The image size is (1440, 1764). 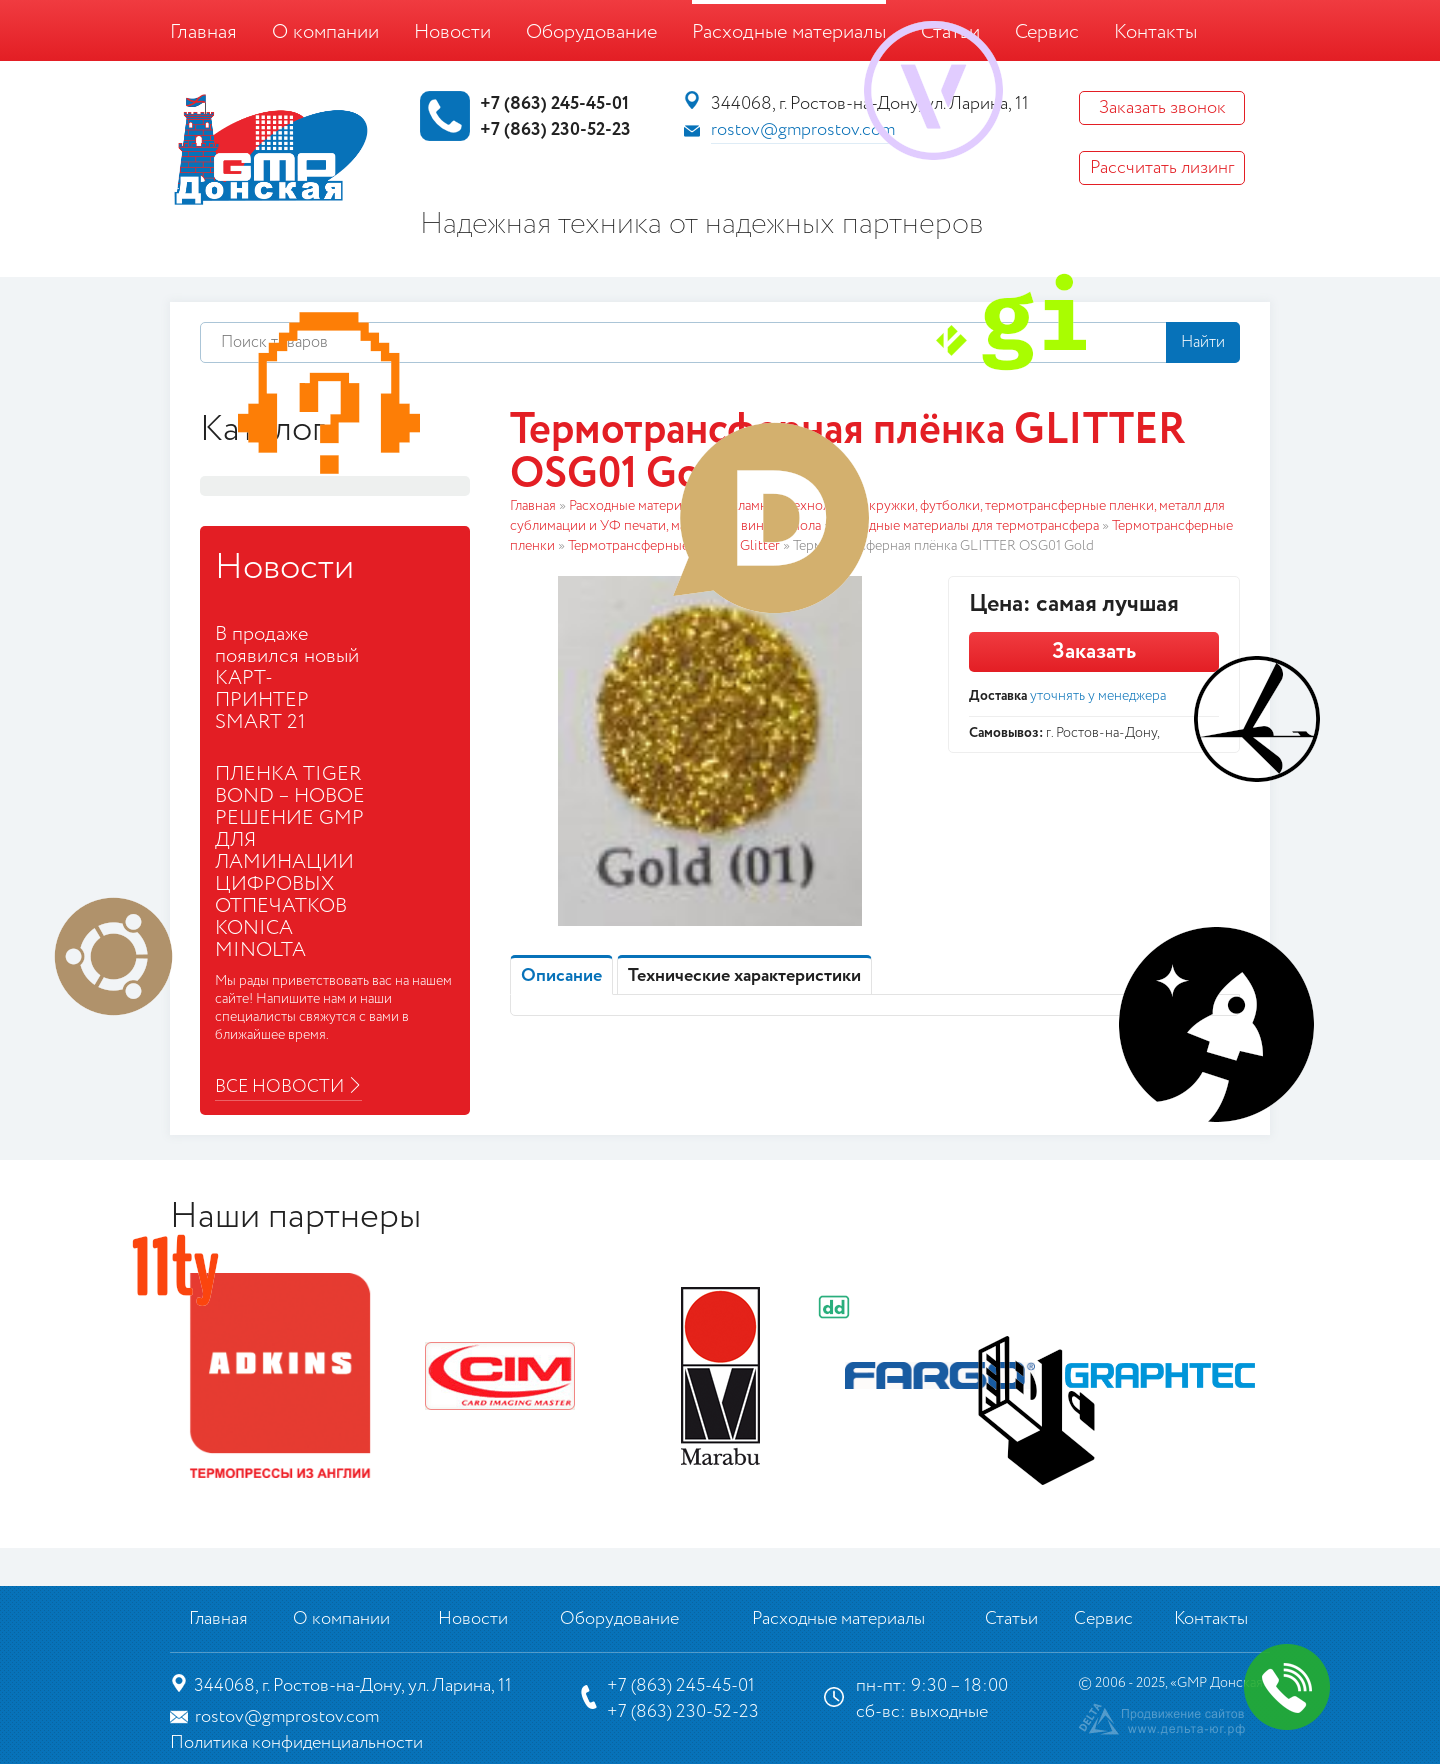 I want to click on open Vectorworks application, so click(x=933, y=90).